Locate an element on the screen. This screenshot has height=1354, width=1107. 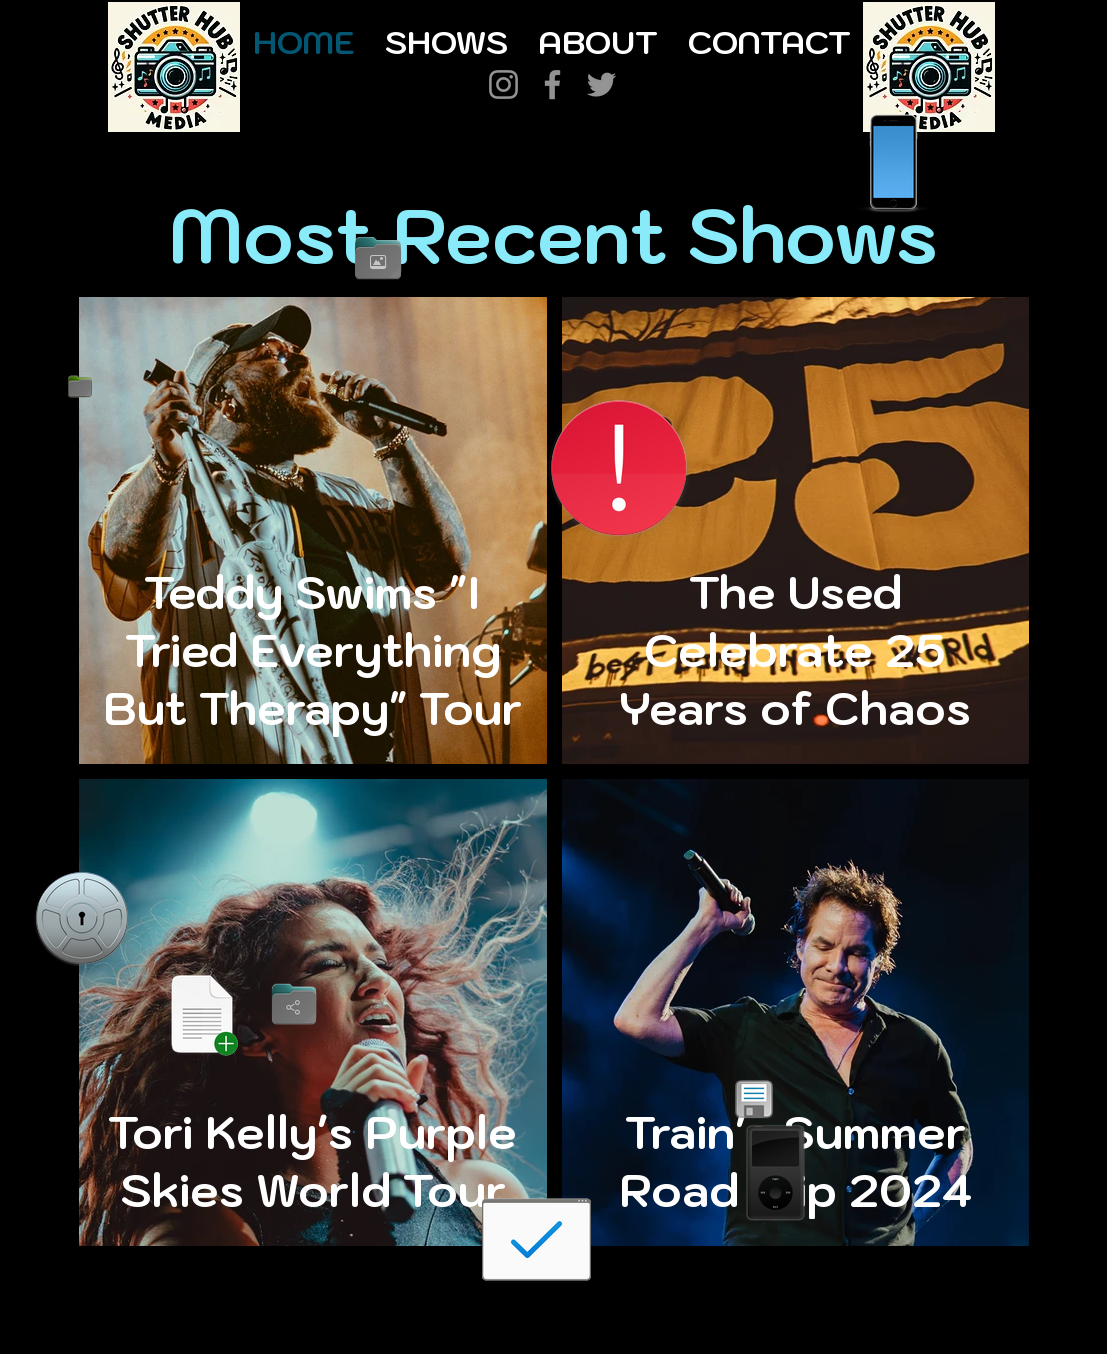
save file to disk is located at coordinates (754, 1099).